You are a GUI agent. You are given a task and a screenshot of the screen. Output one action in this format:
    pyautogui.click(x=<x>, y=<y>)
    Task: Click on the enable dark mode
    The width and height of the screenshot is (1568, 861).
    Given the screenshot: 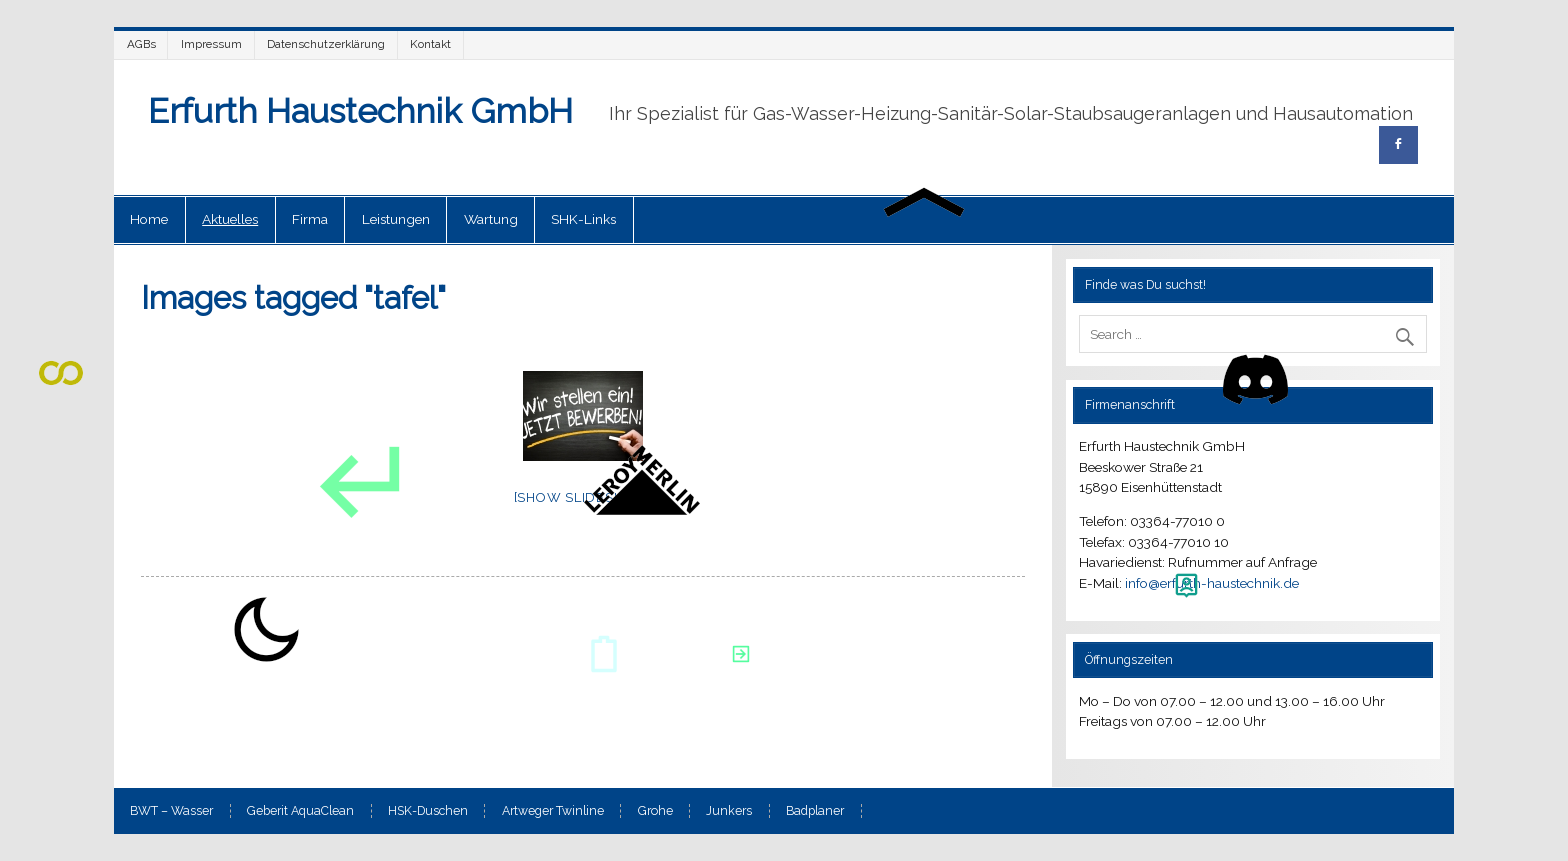 What is the action you would take?
    pyautogui.click(x=266, y=629)
    